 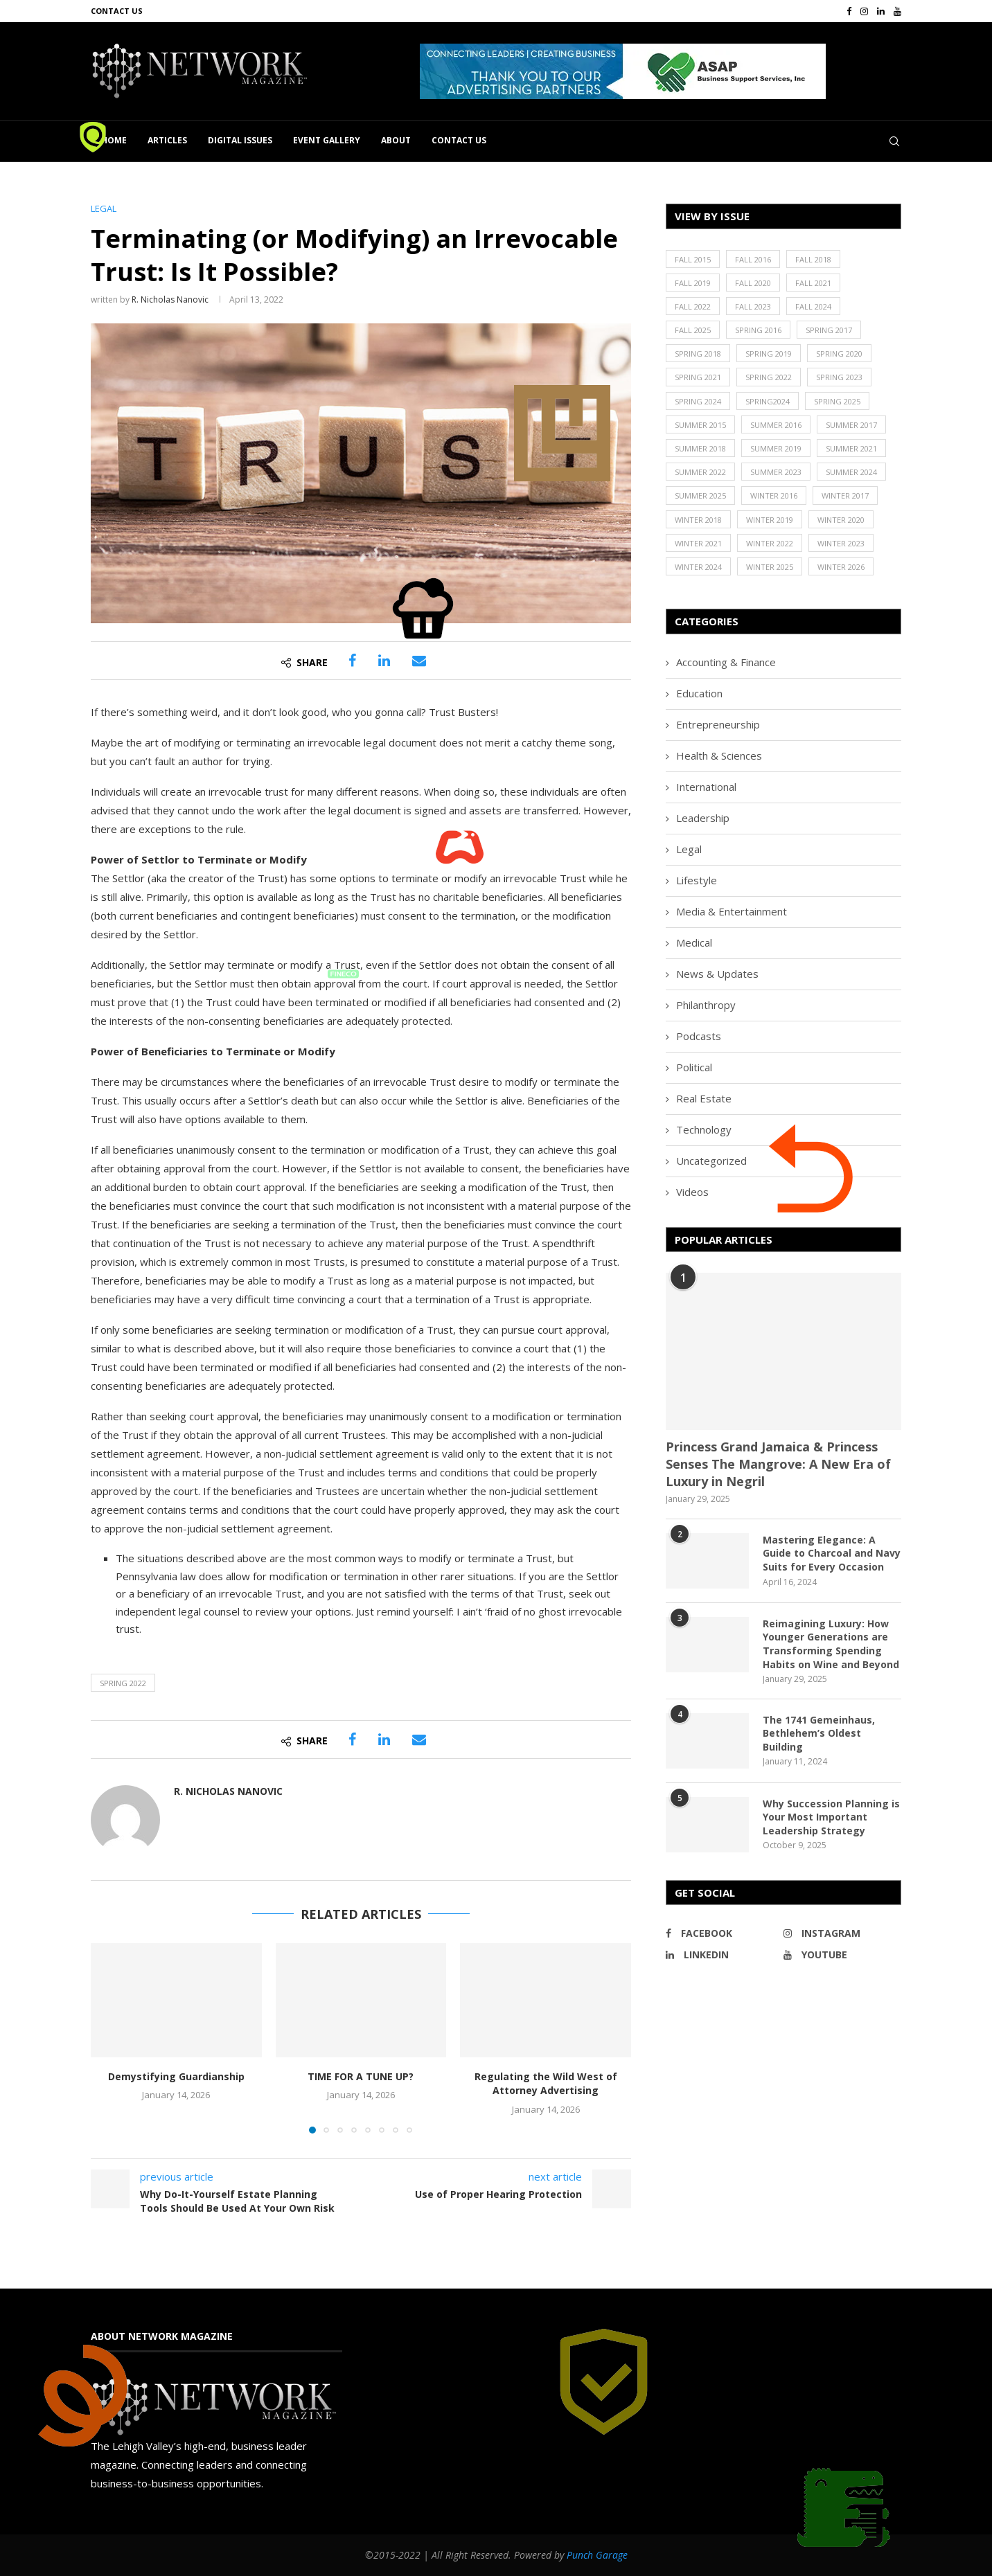 I want to click on spring creators platform logo, so click(x=82, y=2395).